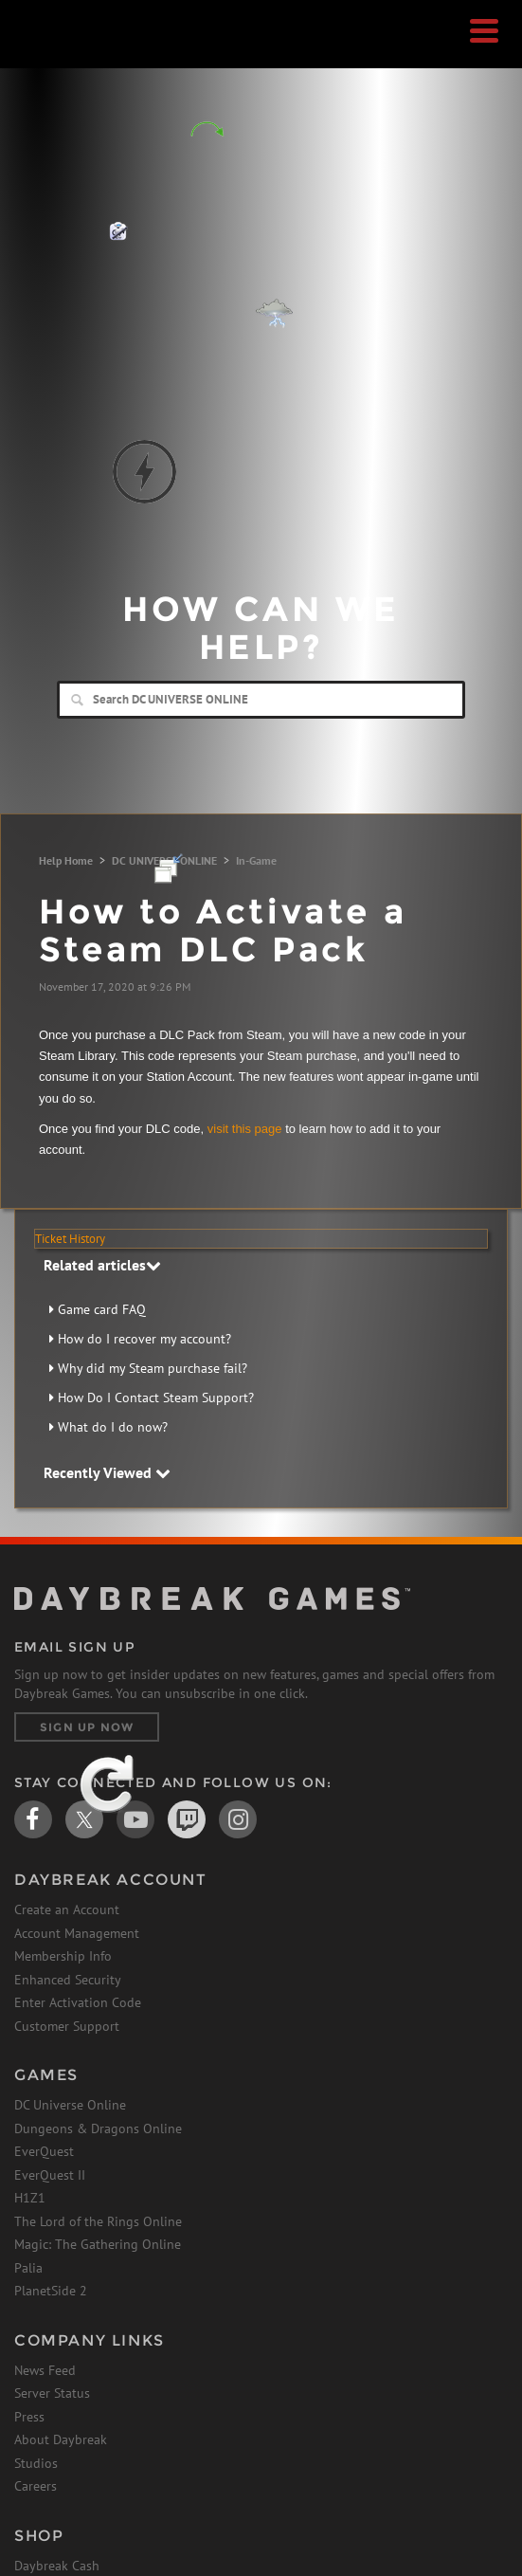 Image resolution: width=522 pixels, height=2576 pixels. I want to click on access power and battery settings, so click(144, 471).